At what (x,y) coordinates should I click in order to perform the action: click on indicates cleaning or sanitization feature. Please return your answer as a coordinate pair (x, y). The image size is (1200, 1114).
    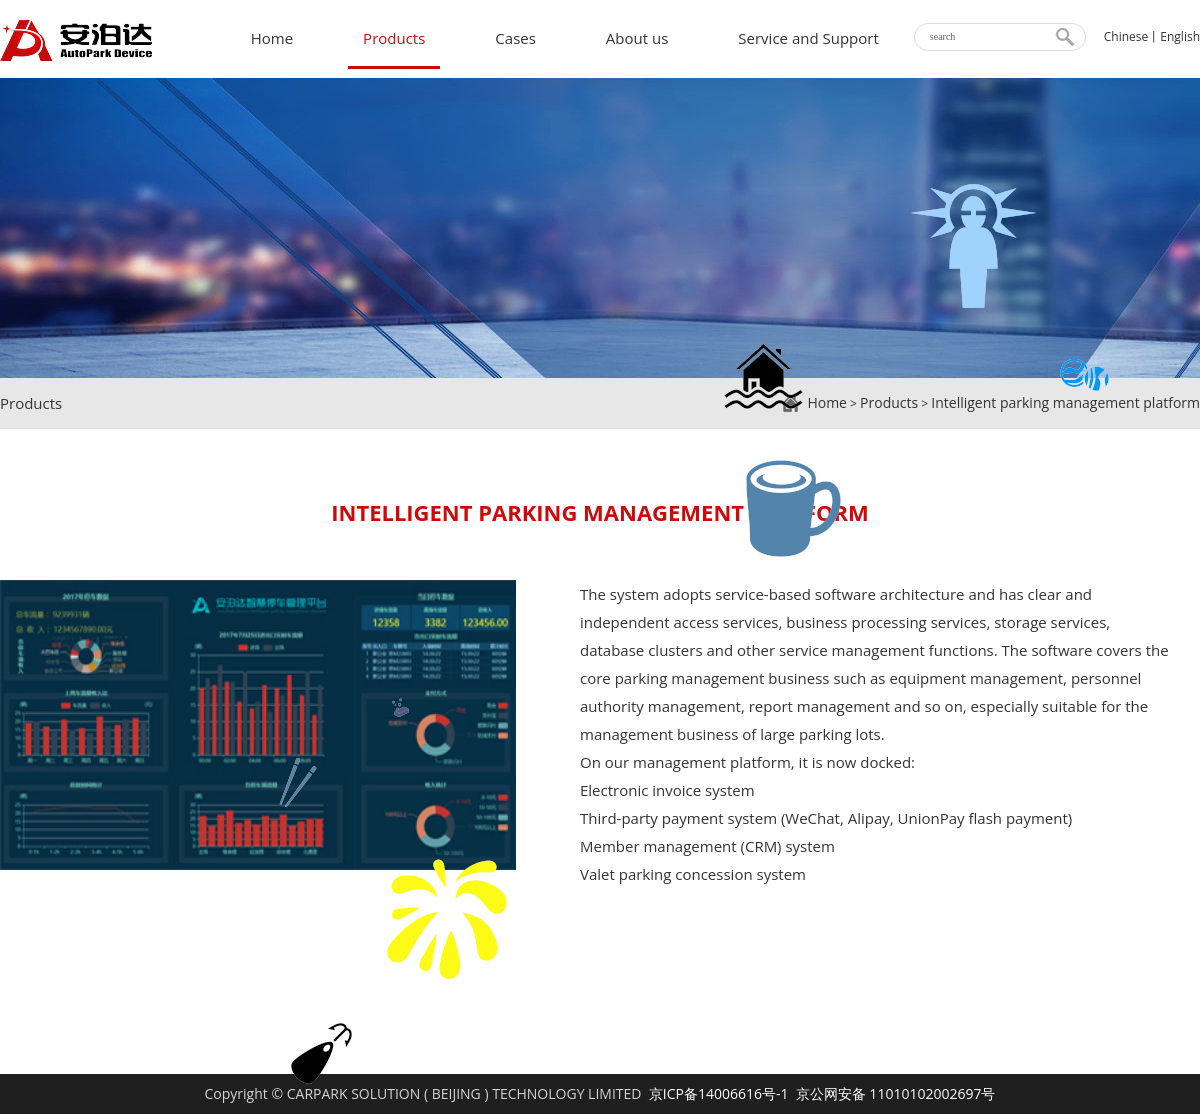
    Looking at the image, I should click on (401, 708).